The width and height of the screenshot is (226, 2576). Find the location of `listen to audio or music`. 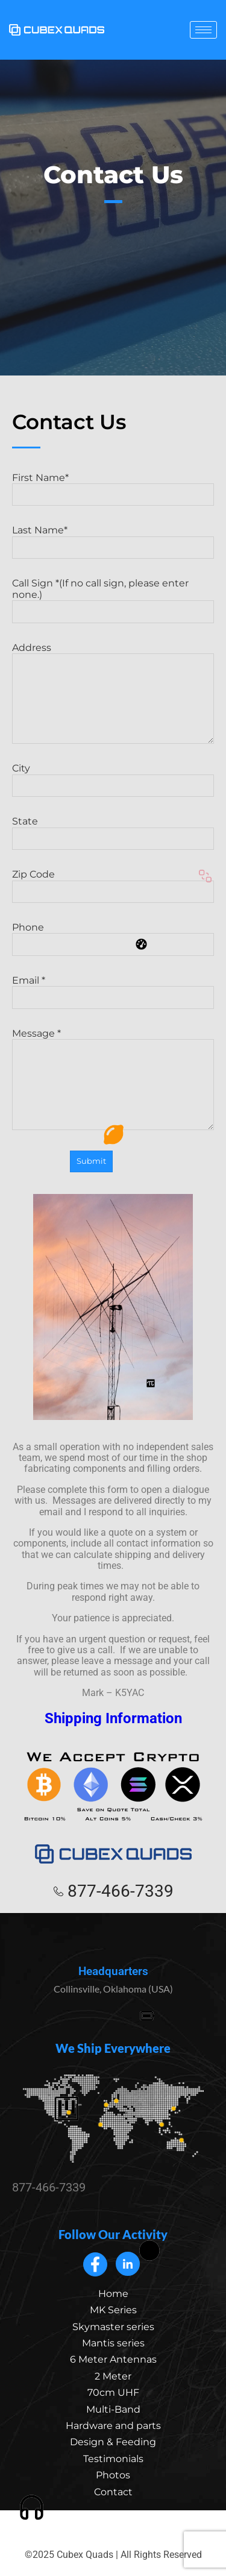

listen to audio or music is located at coordinates (31, 2508).